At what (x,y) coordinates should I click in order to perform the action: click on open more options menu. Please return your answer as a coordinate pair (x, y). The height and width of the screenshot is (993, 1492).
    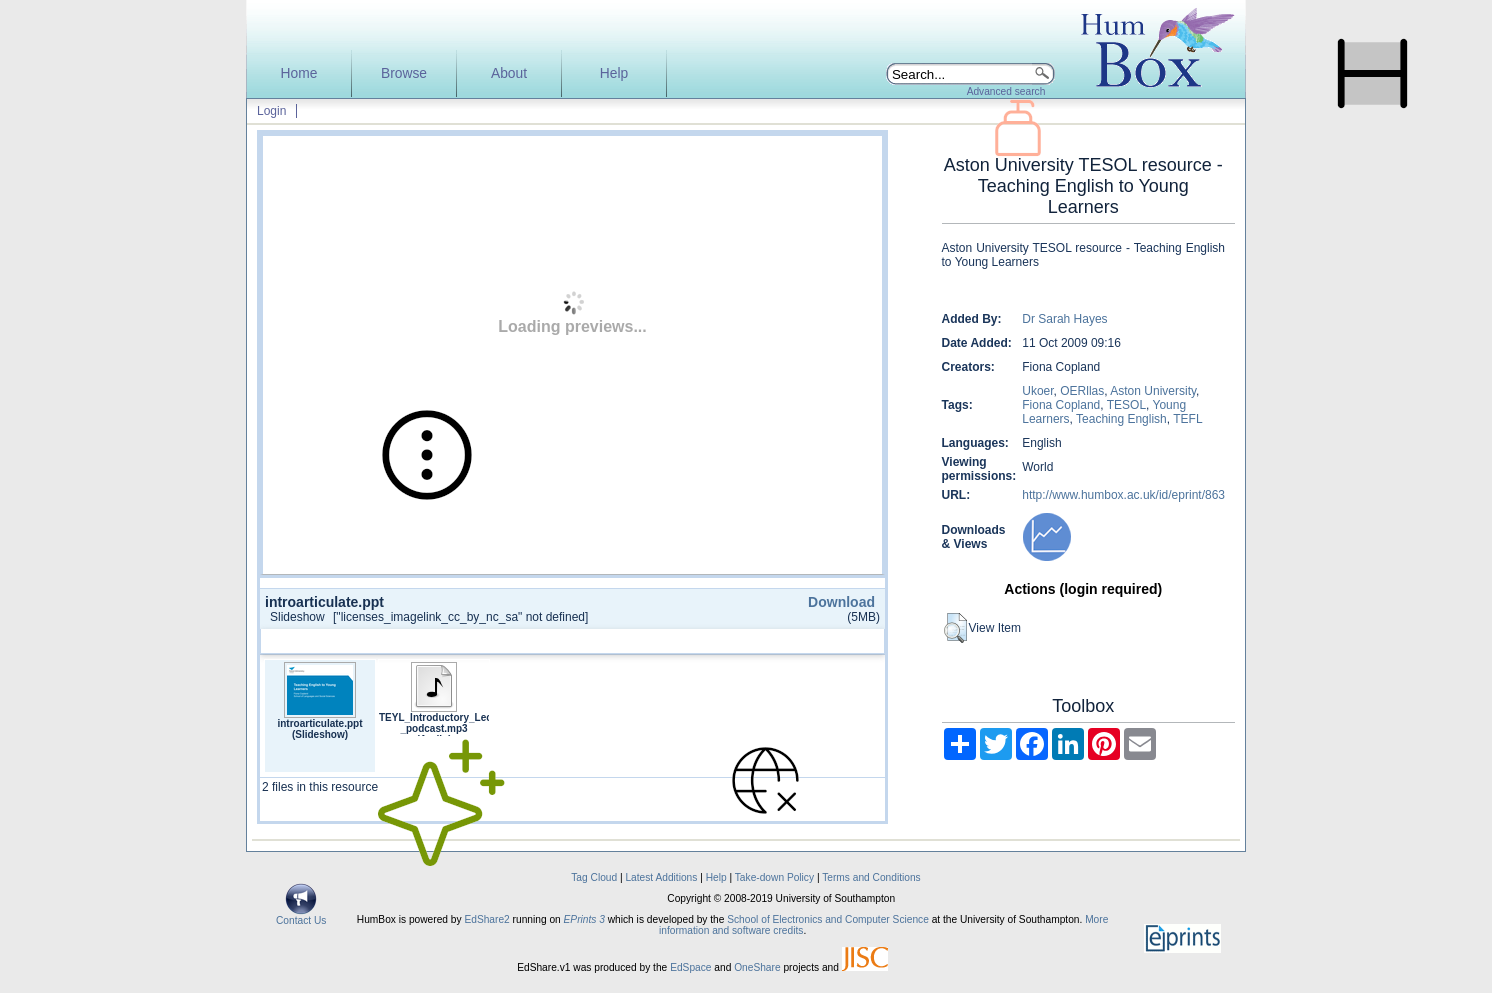
    Looking at the image, I should click on (427, 455).